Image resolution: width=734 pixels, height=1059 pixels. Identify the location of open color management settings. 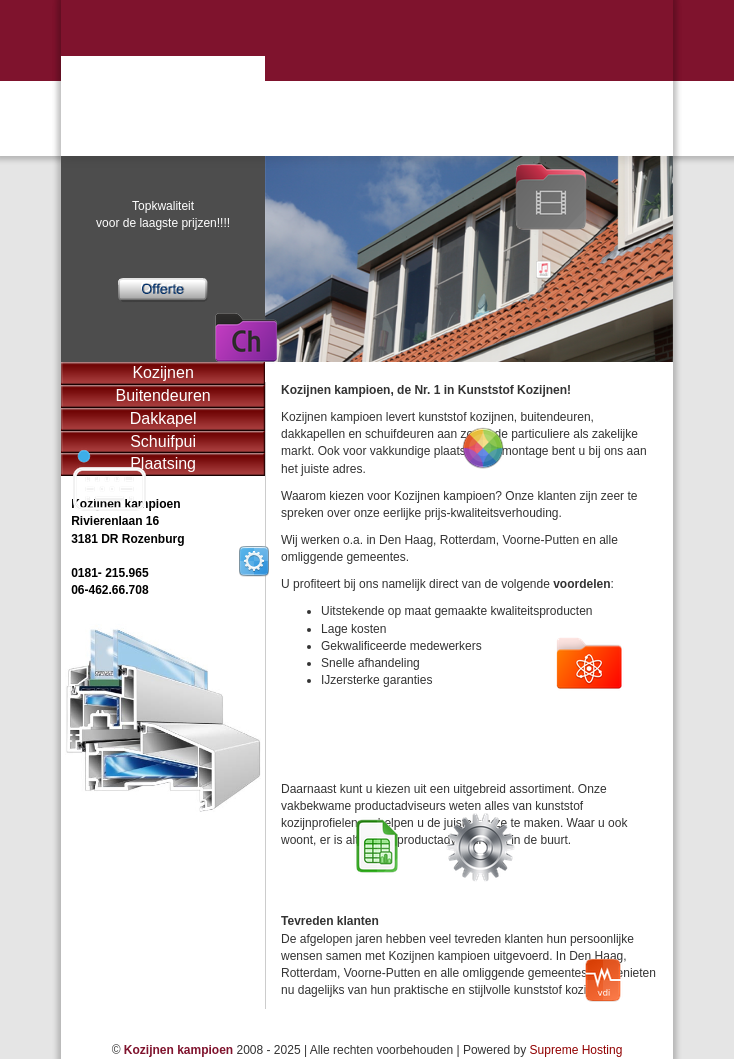
(483, 448).